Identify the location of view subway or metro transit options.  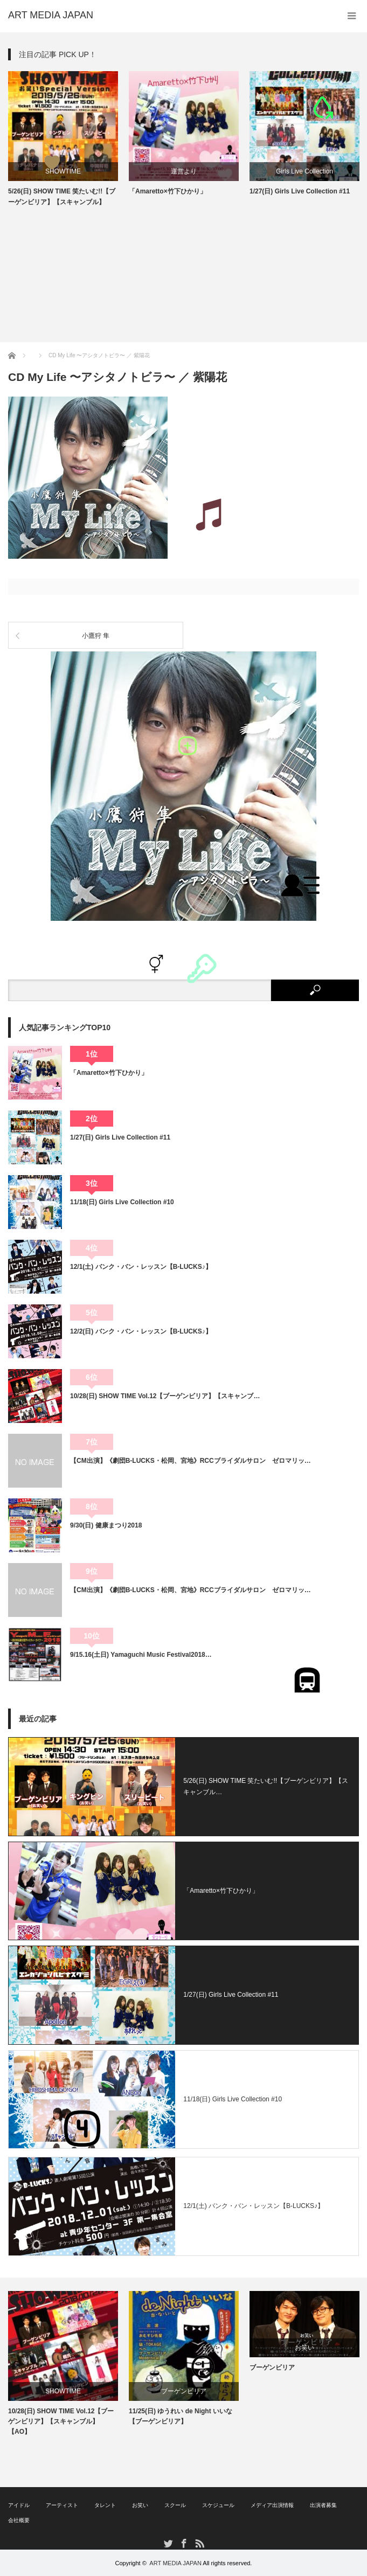
(307, 1680).